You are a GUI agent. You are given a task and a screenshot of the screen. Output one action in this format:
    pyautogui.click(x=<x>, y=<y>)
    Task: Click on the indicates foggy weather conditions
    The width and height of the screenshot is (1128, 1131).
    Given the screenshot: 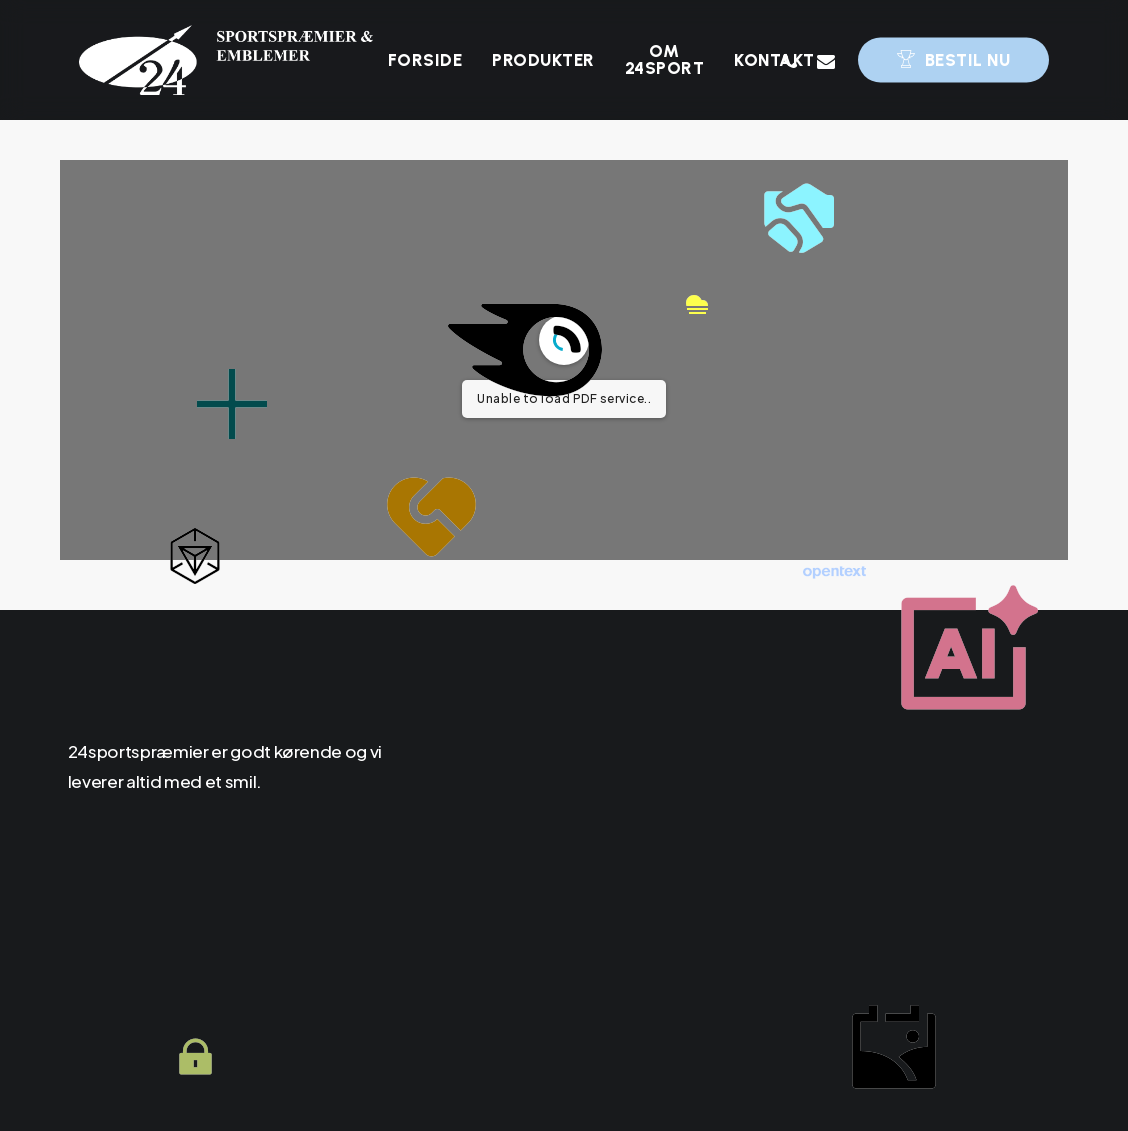 What is the action you would take?
    pyautogui.click(x=697, y=305)
    